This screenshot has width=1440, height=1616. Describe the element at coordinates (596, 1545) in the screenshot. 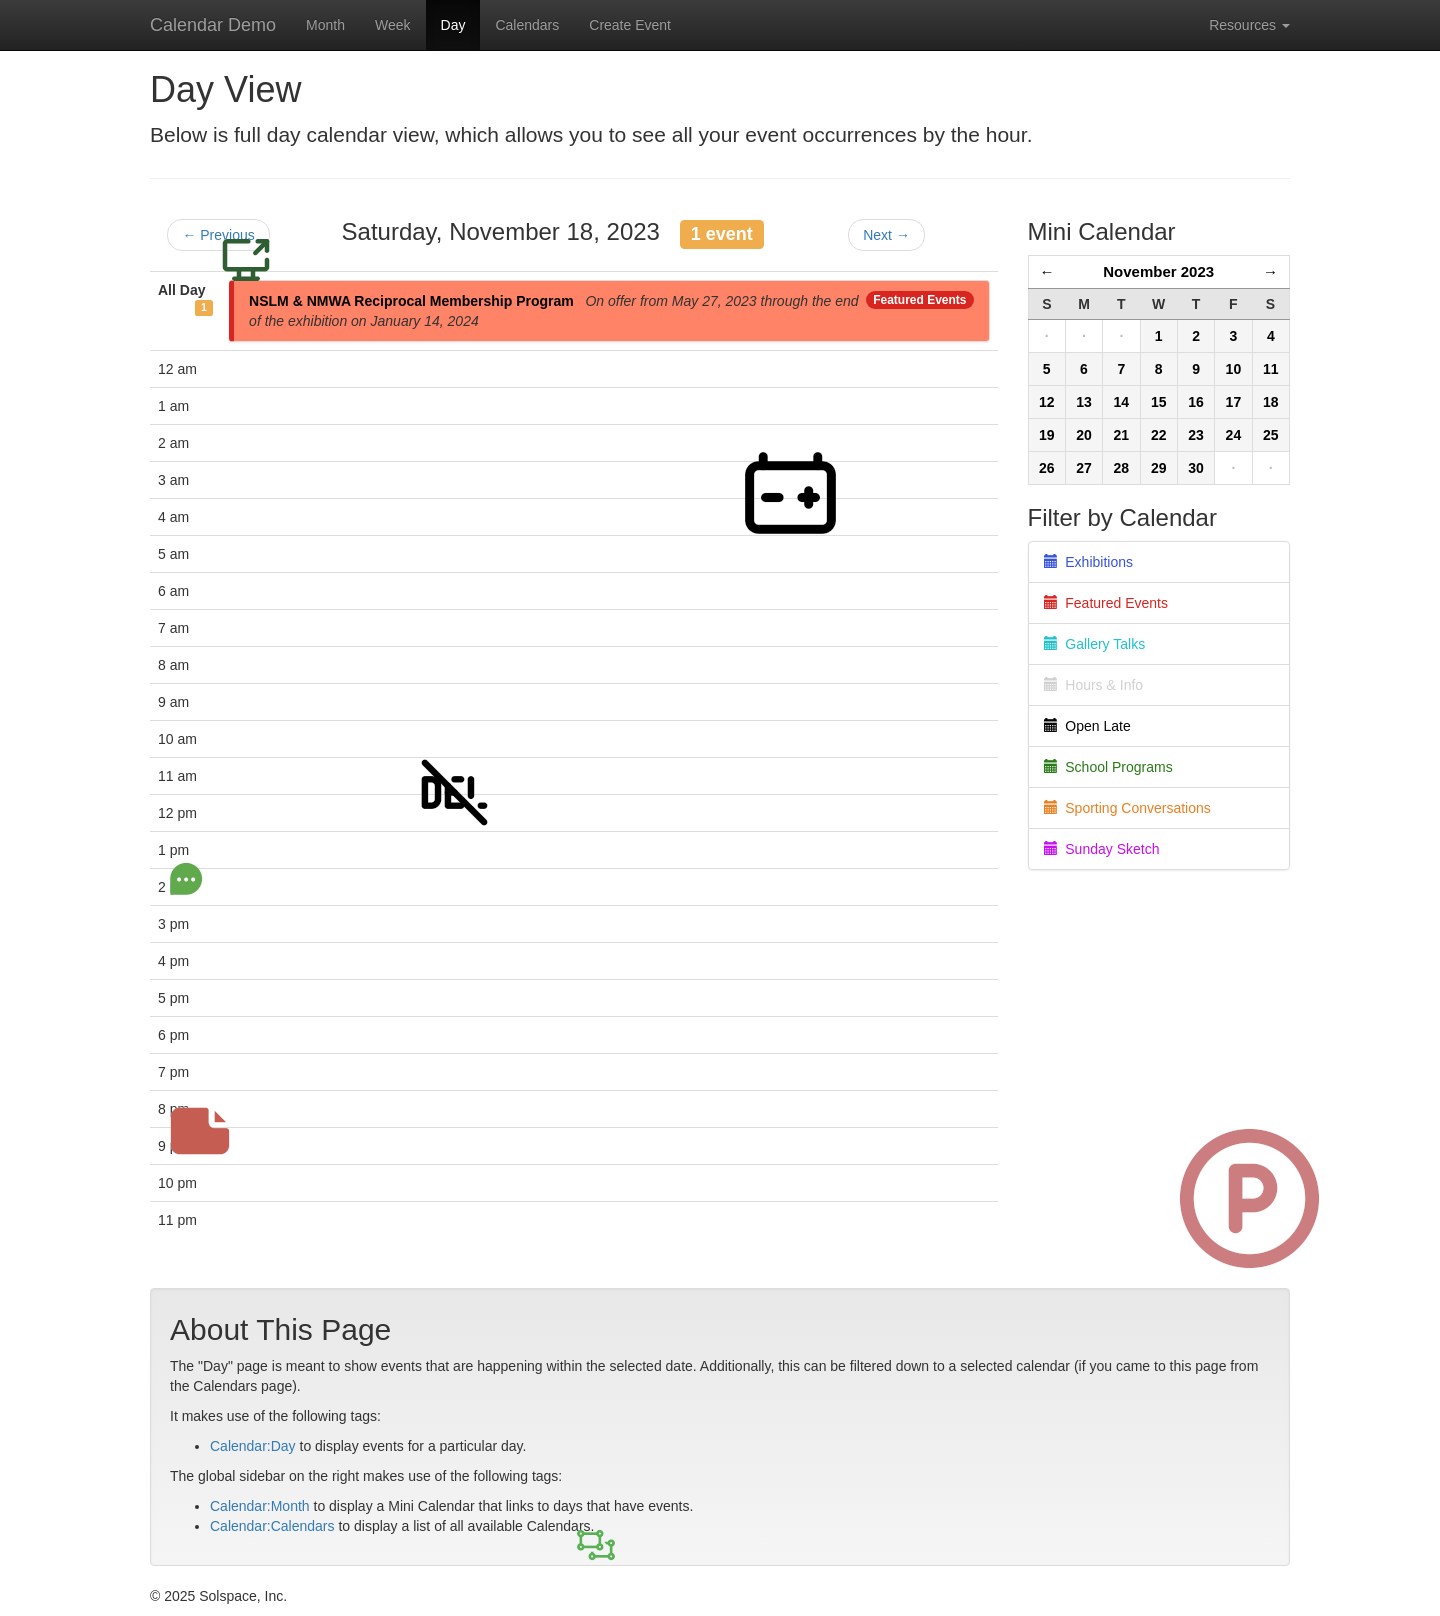

I see `ungroup selected objects` at that location.